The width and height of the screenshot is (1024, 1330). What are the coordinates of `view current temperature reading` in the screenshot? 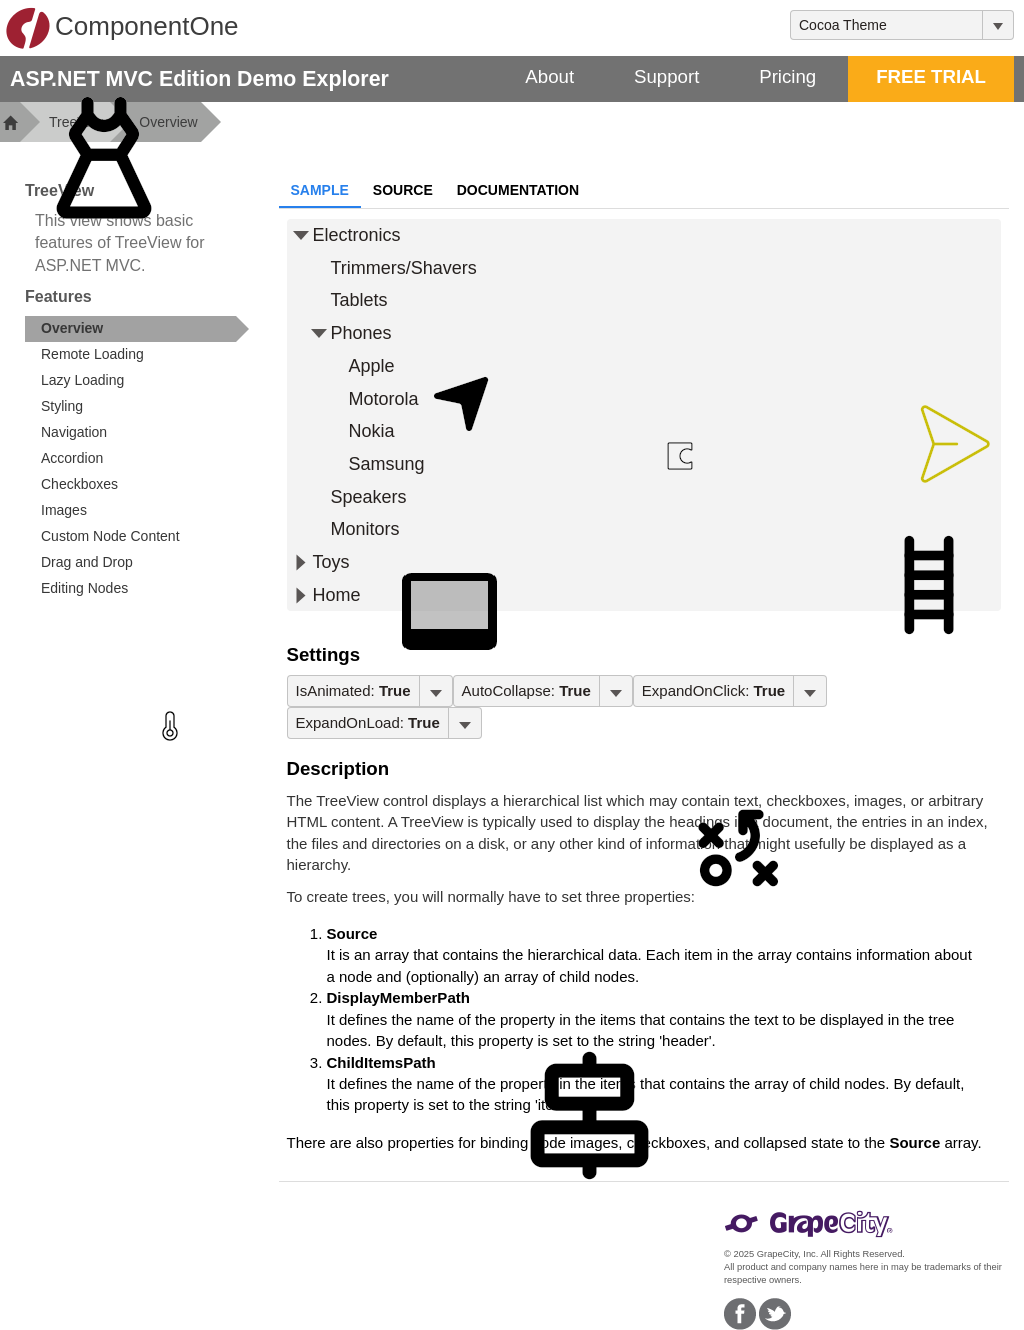 It's located at (170, 726).